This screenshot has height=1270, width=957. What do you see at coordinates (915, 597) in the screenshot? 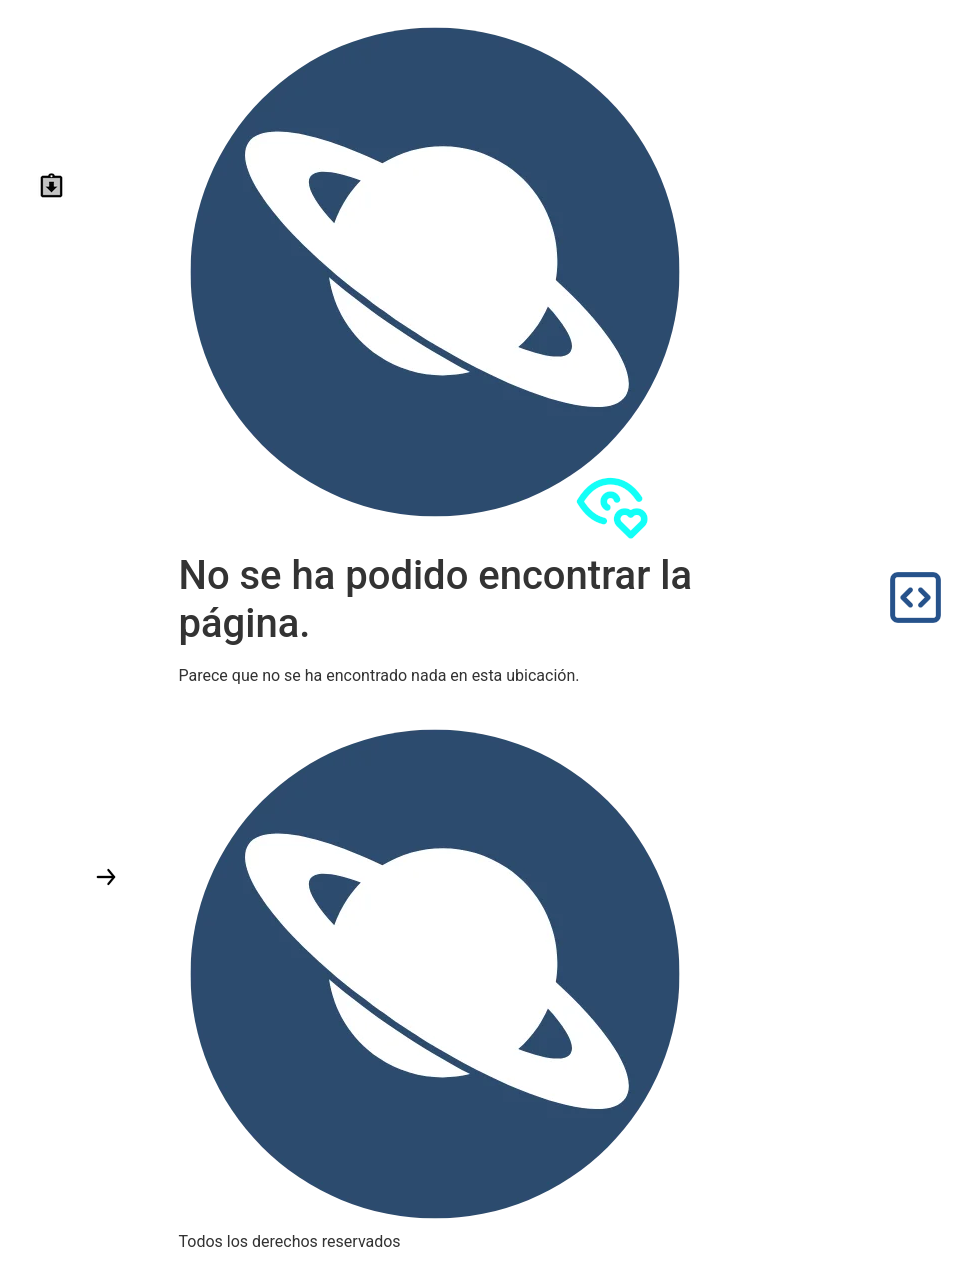
I see `view or edit source code` at bounding box center [915, 597].